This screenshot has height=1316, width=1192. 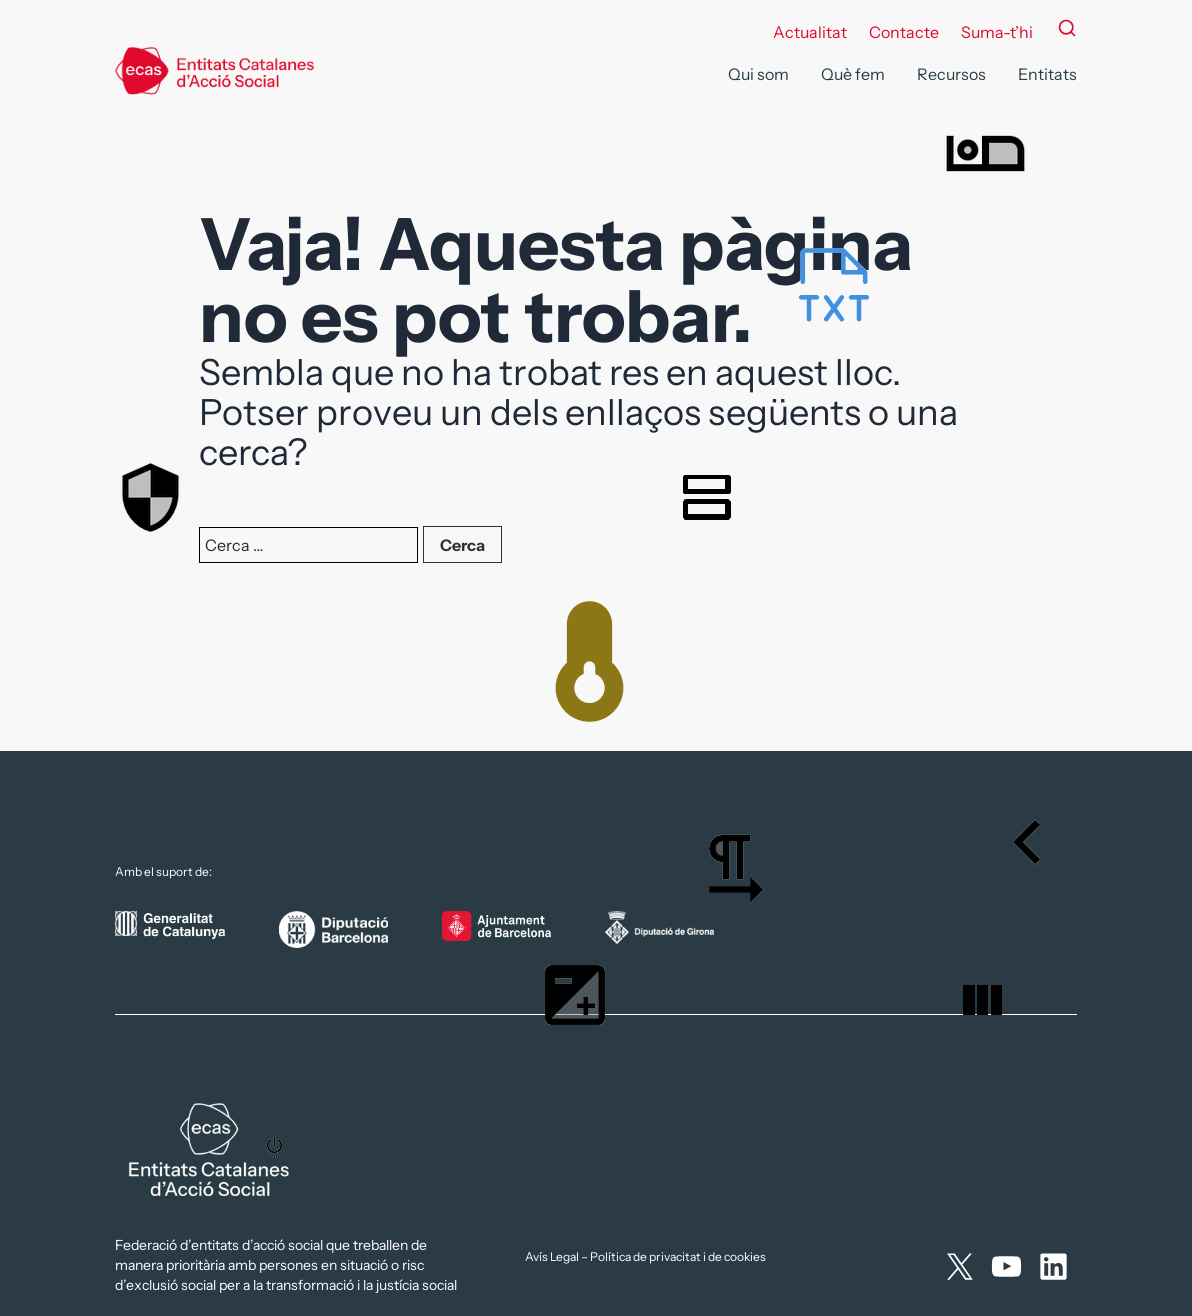 I want to click on access power or shutdown settings, so click(x=274, y=1146).